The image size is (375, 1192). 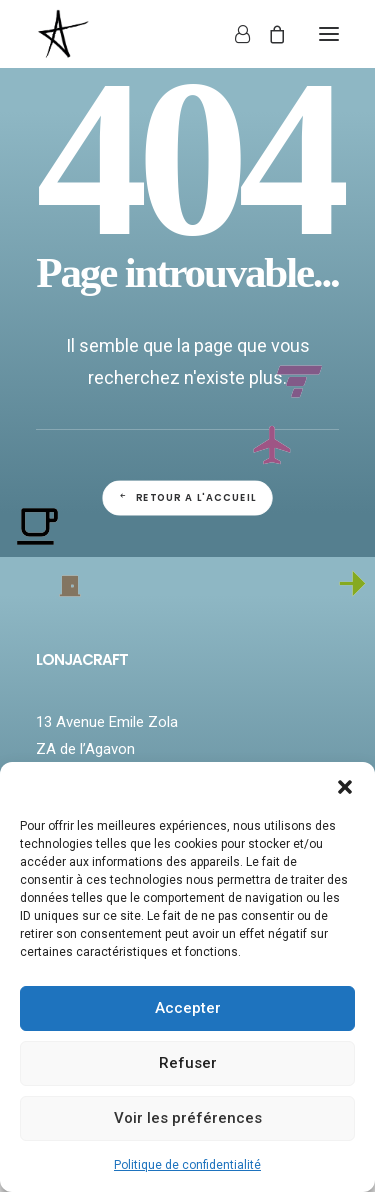 I want to click on indicates a private or restricted area, so click(x=70, y=586).